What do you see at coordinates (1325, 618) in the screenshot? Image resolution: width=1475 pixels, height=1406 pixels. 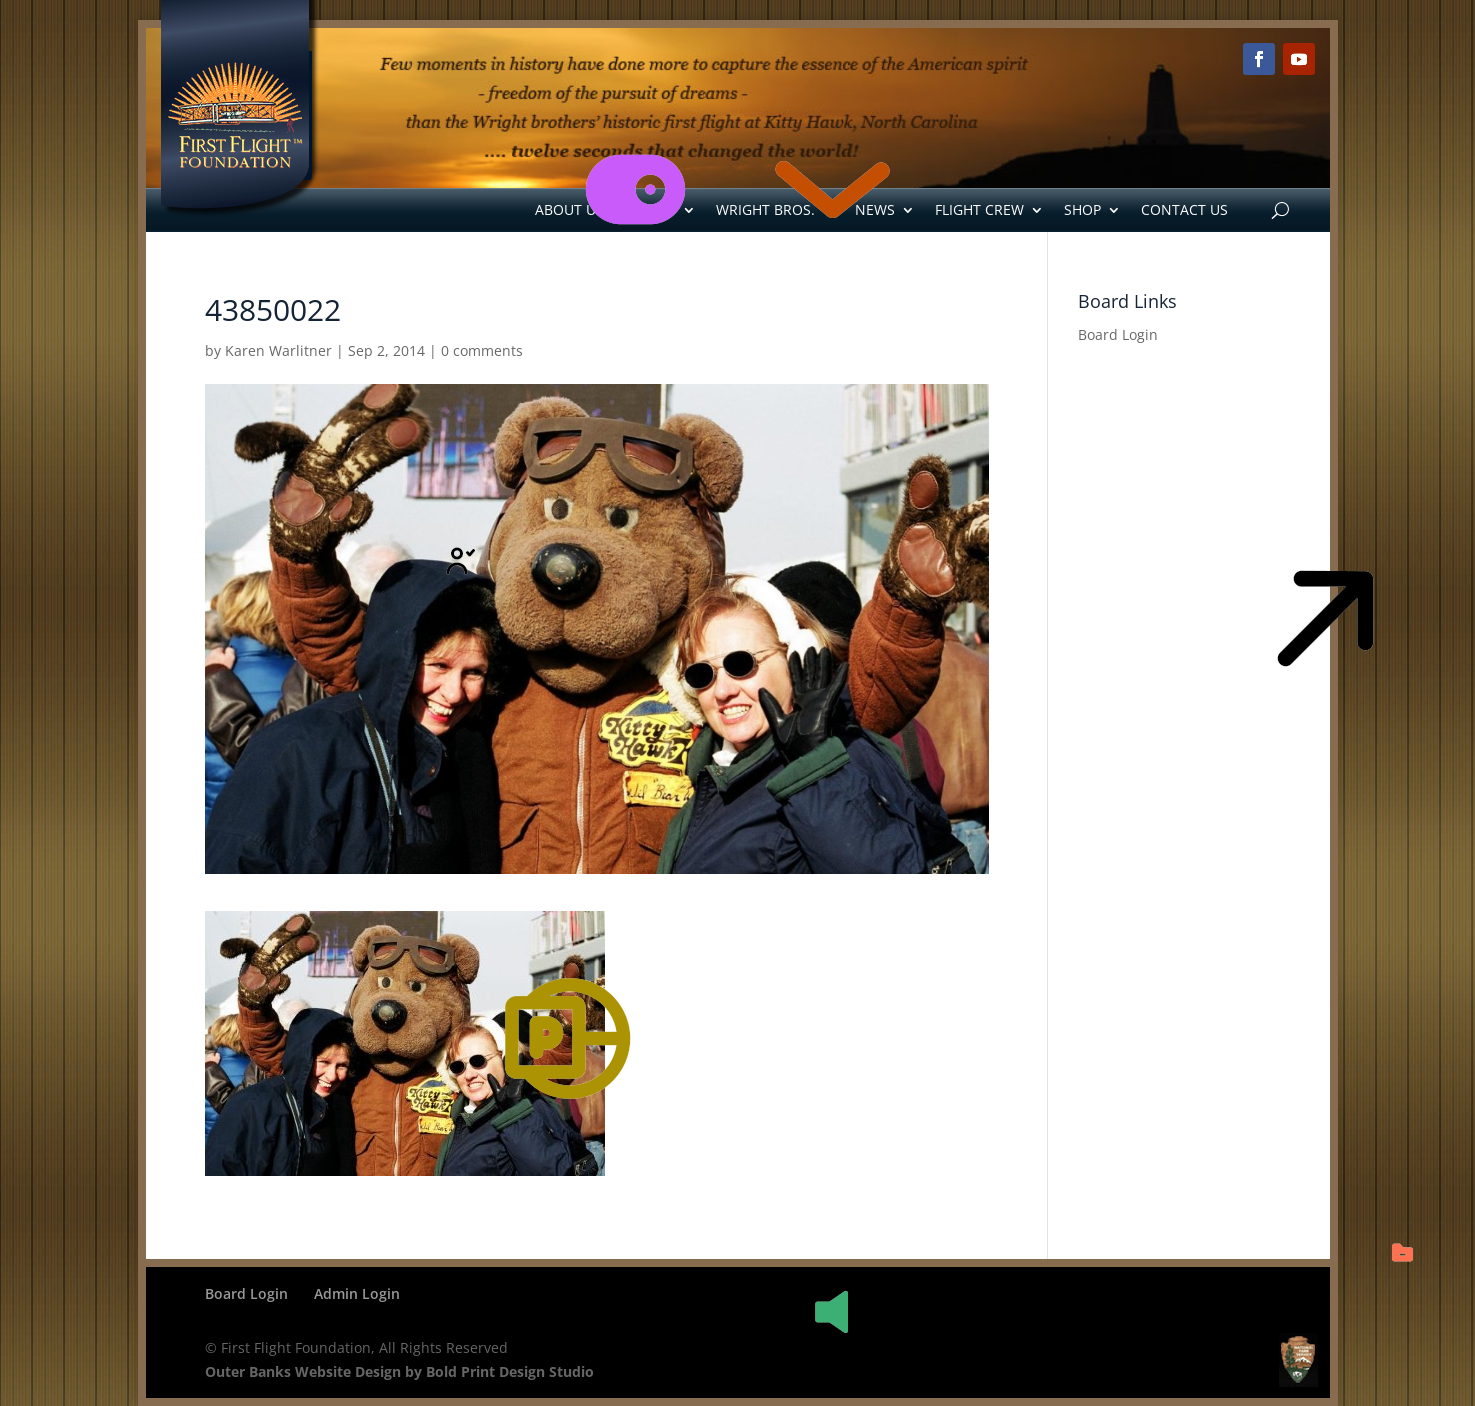 I see `open link in new tab or window` at bounding box center [1325, 618].